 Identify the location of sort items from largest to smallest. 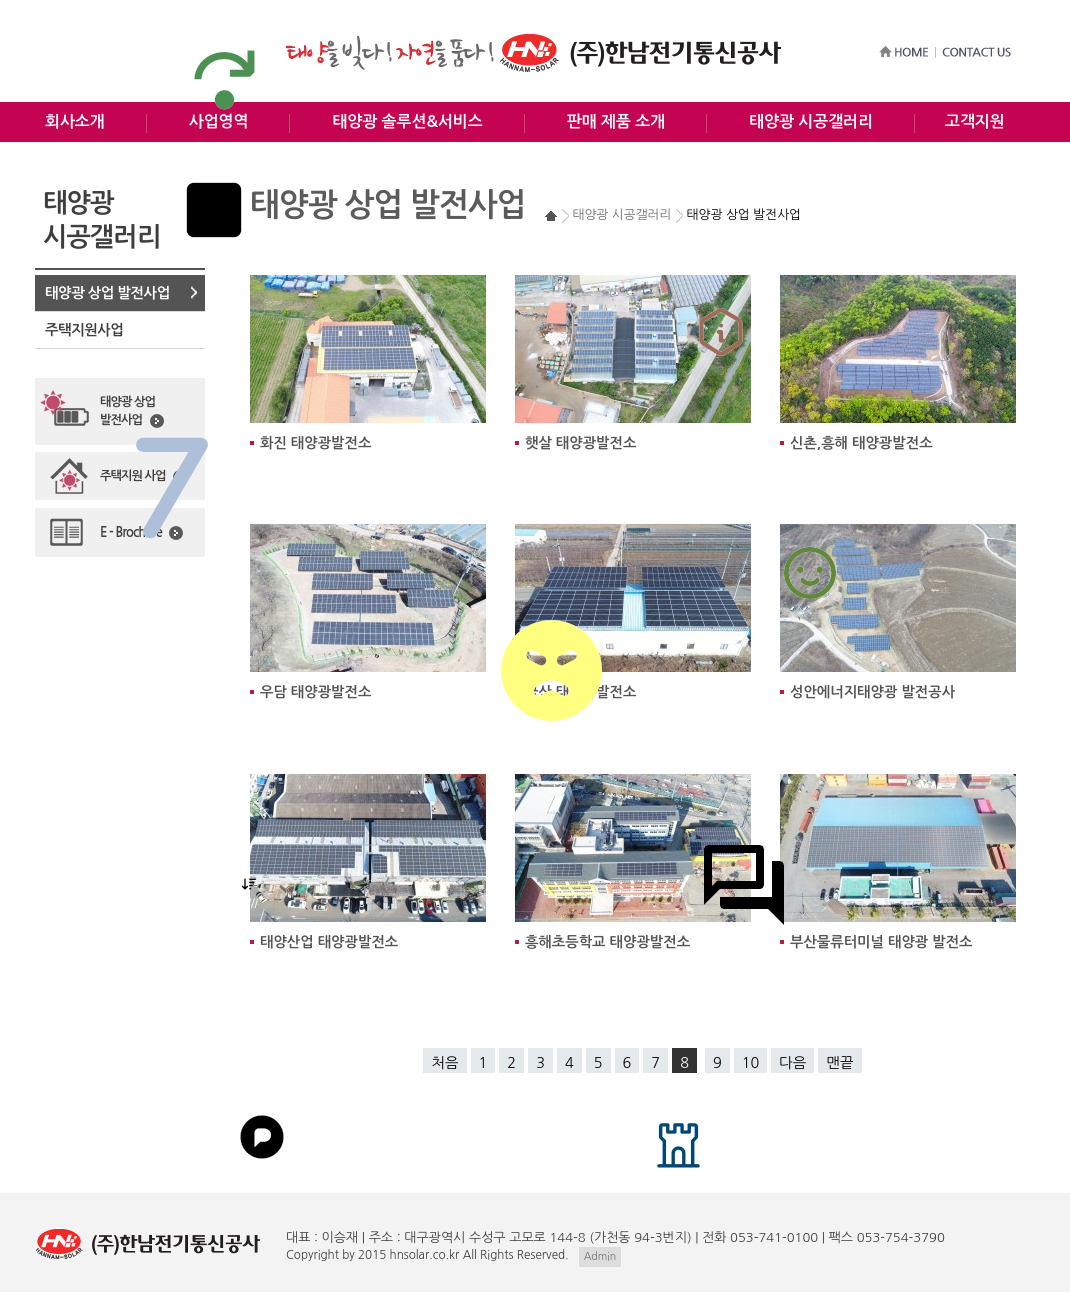
(249, 884).